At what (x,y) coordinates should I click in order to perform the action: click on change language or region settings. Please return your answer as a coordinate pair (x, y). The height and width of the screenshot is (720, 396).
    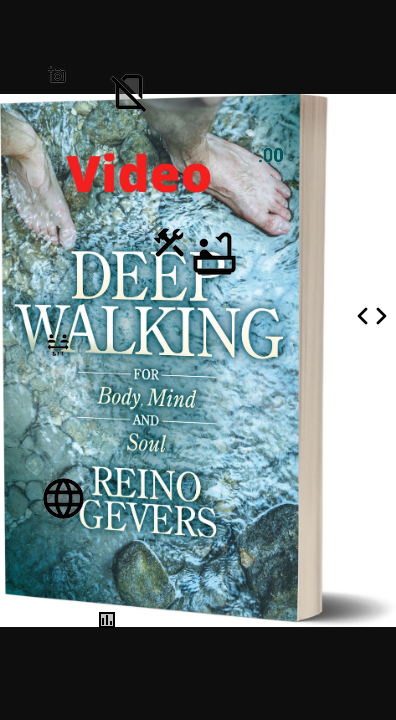
    Looking at the image, I should click on (63, 498).